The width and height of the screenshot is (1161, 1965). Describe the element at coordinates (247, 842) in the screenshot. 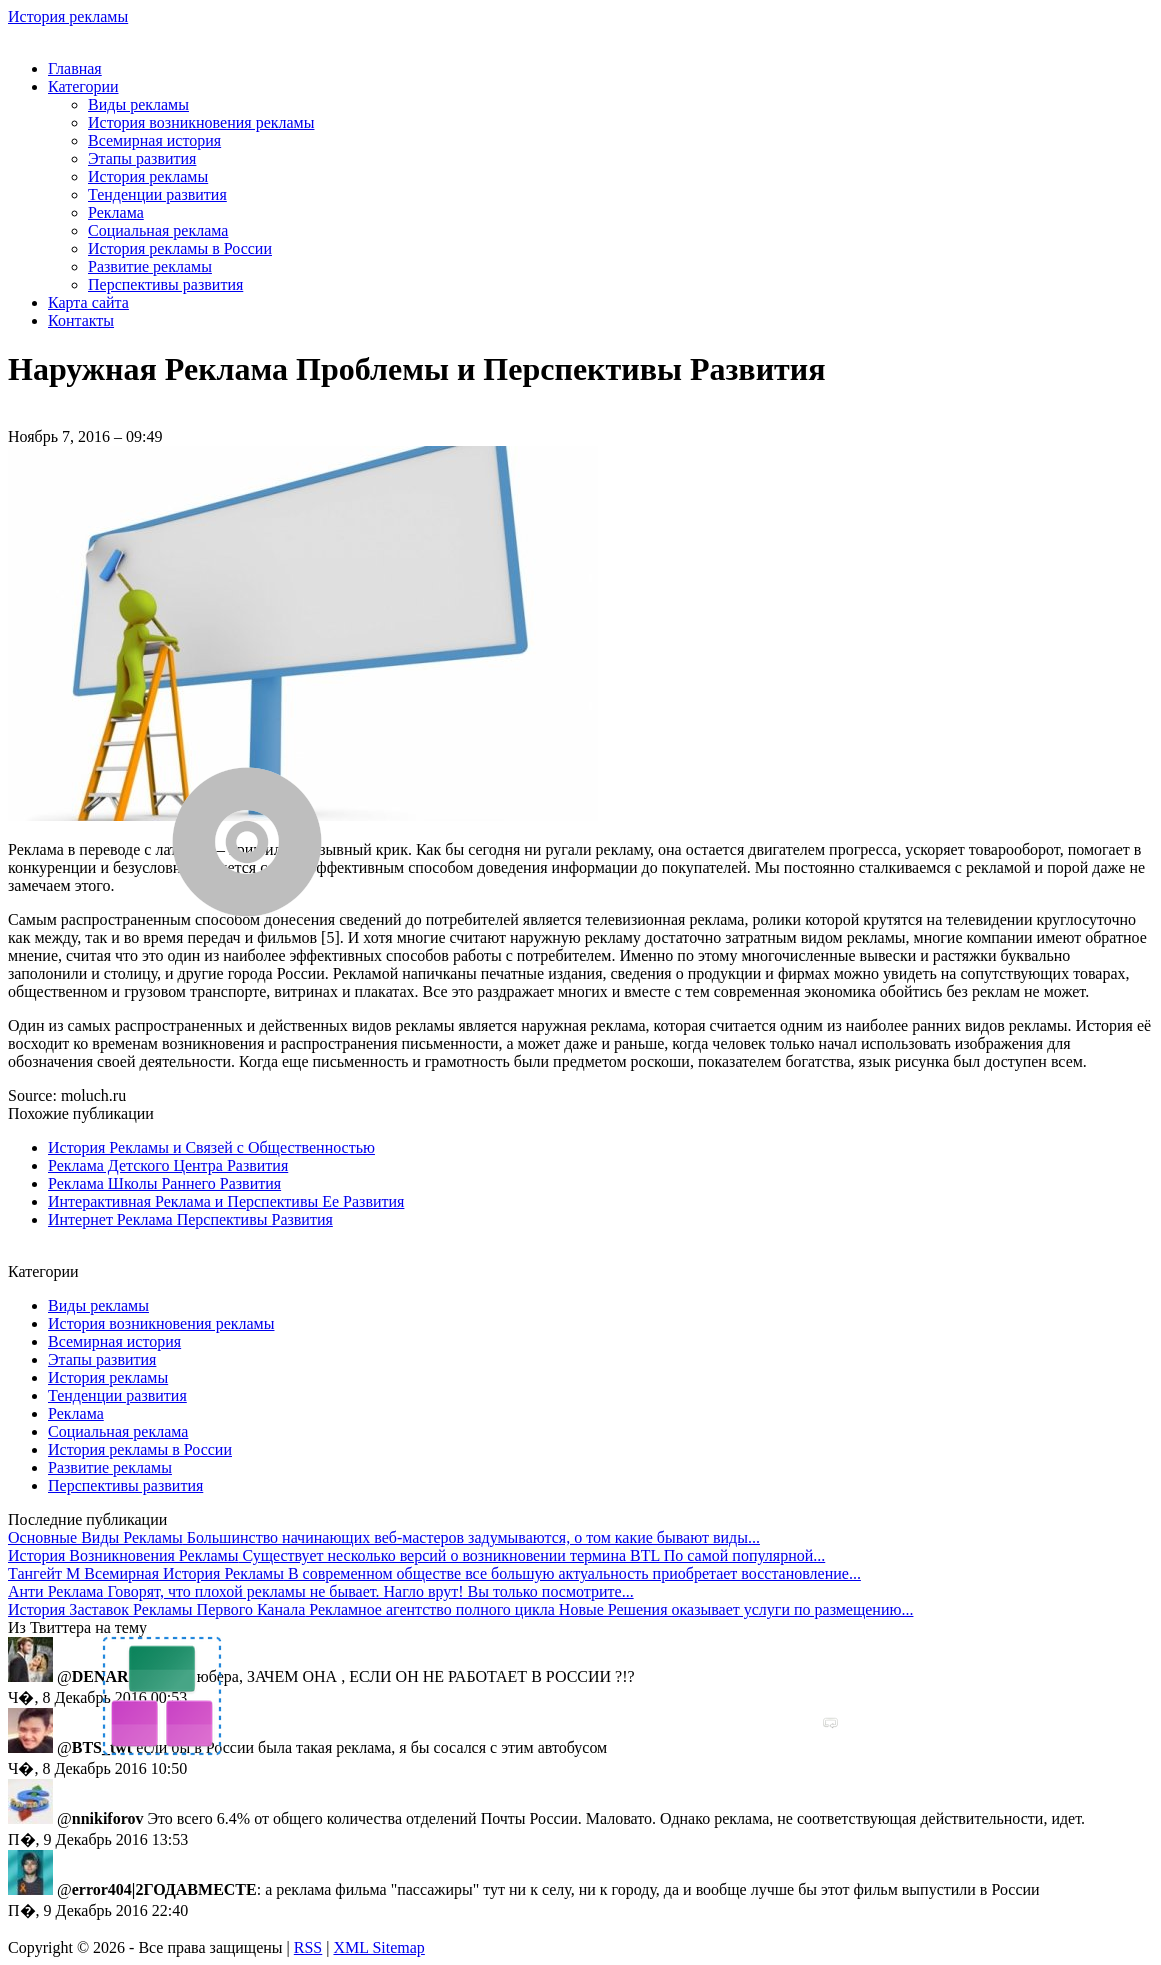

I see `indicates optical disc drive or CD/DVD media` at that location.